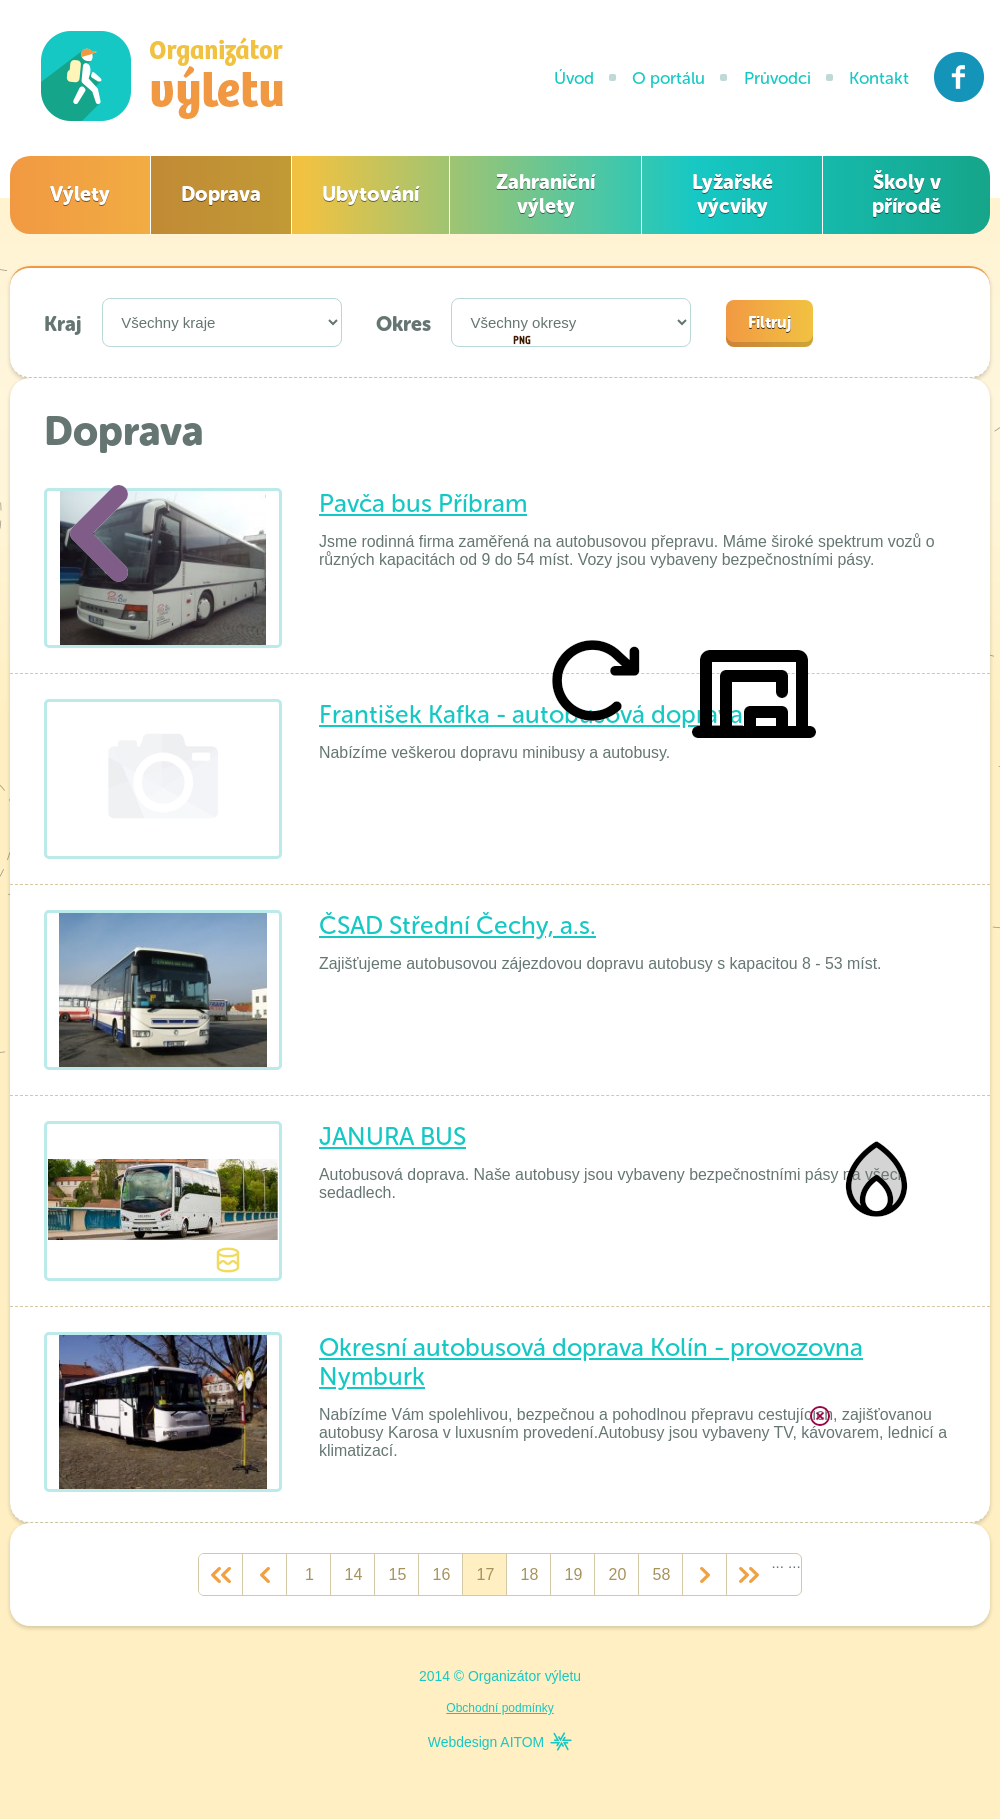 The height and width of the screenshot is (1819, 1000). What do you see at coordinates (754, 696) in the screenshot?
I see `open whiteboard or presentation mode` at bounding box center [754, 696].